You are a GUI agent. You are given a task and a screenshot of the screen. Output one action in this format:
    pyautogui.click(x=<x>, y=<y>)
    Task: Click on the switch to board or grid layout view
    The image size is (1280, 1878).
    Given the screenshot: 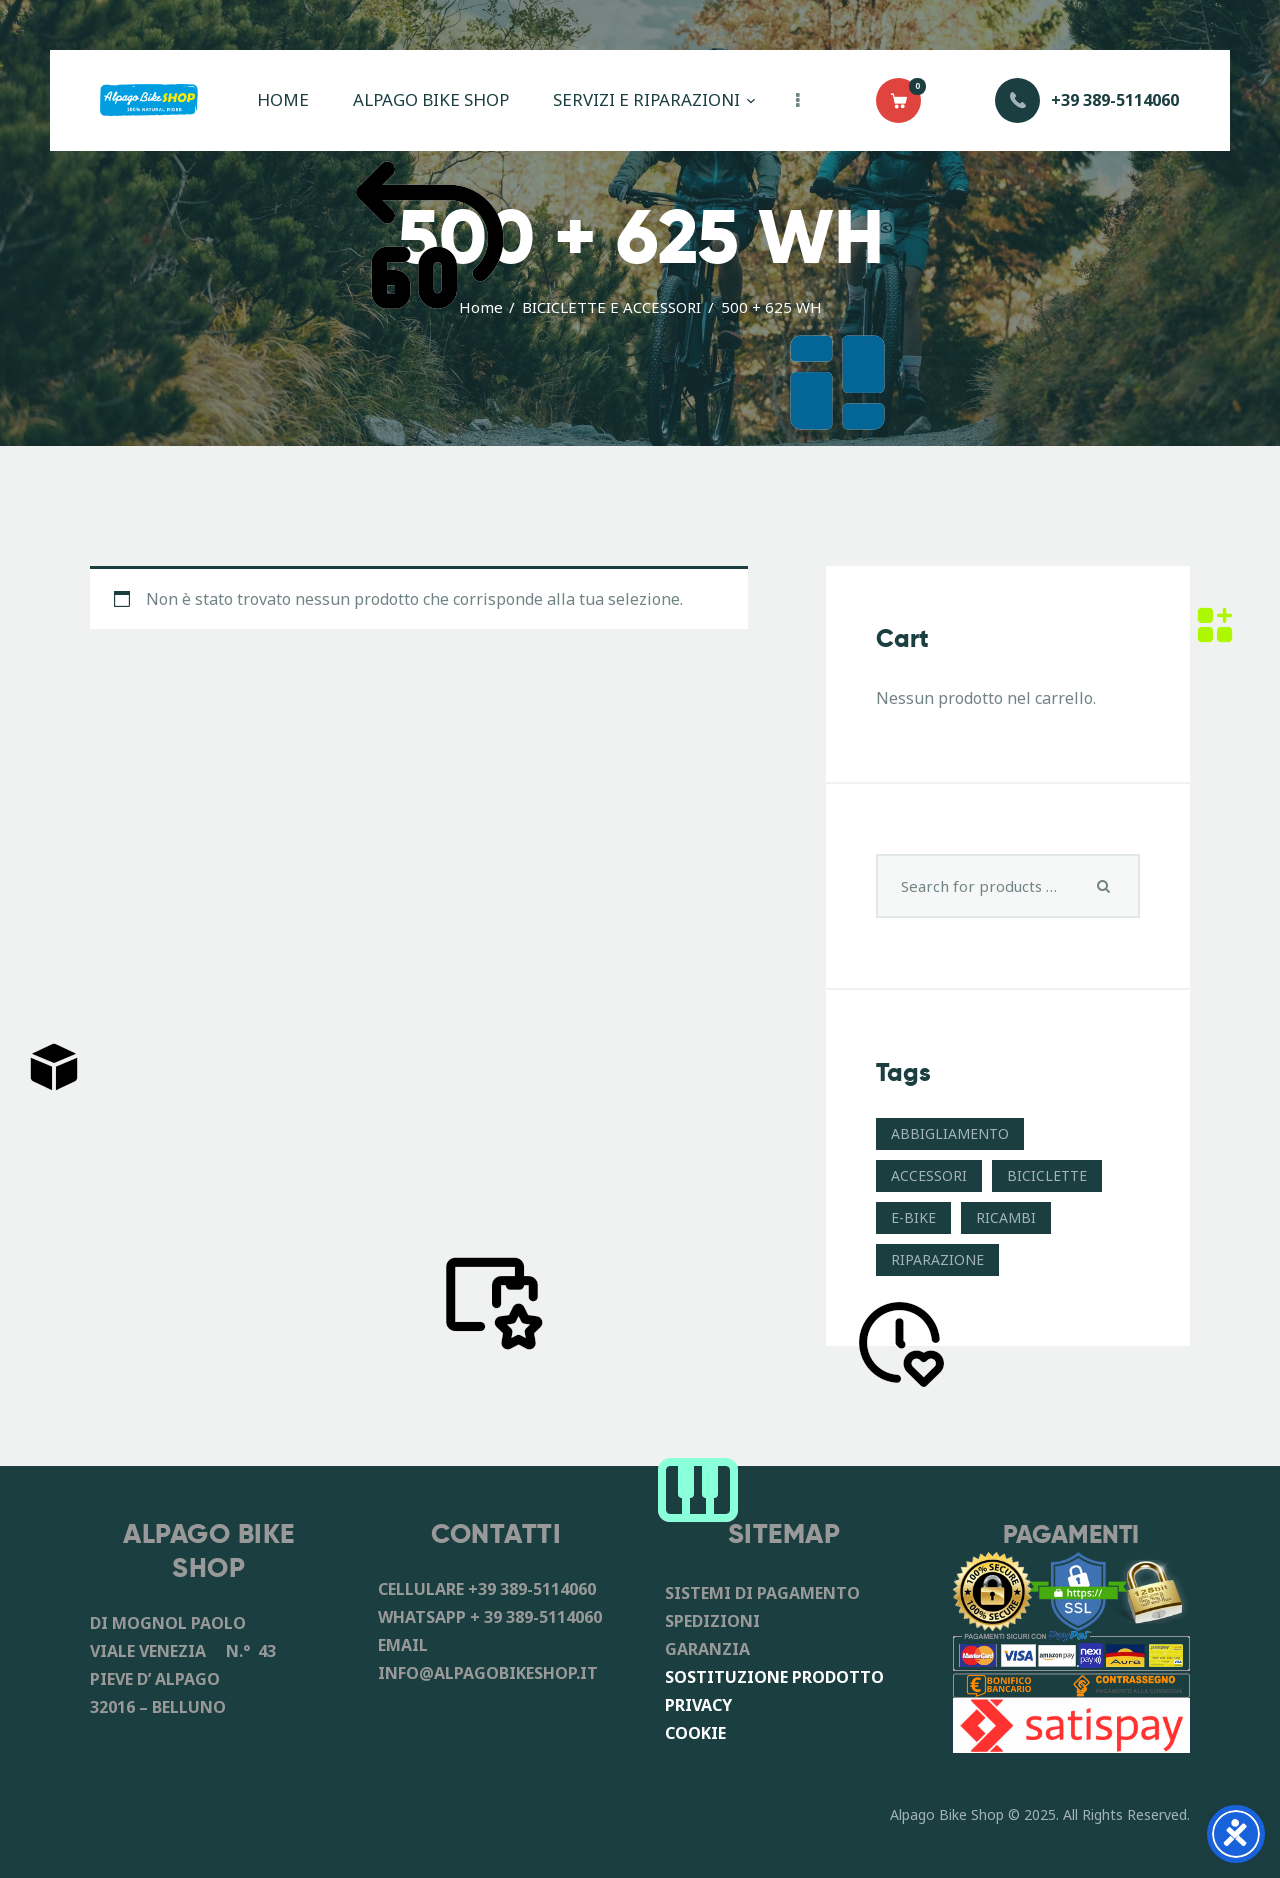 What is the action you would take?
    pyautogui.click(x=837, y=382)
    